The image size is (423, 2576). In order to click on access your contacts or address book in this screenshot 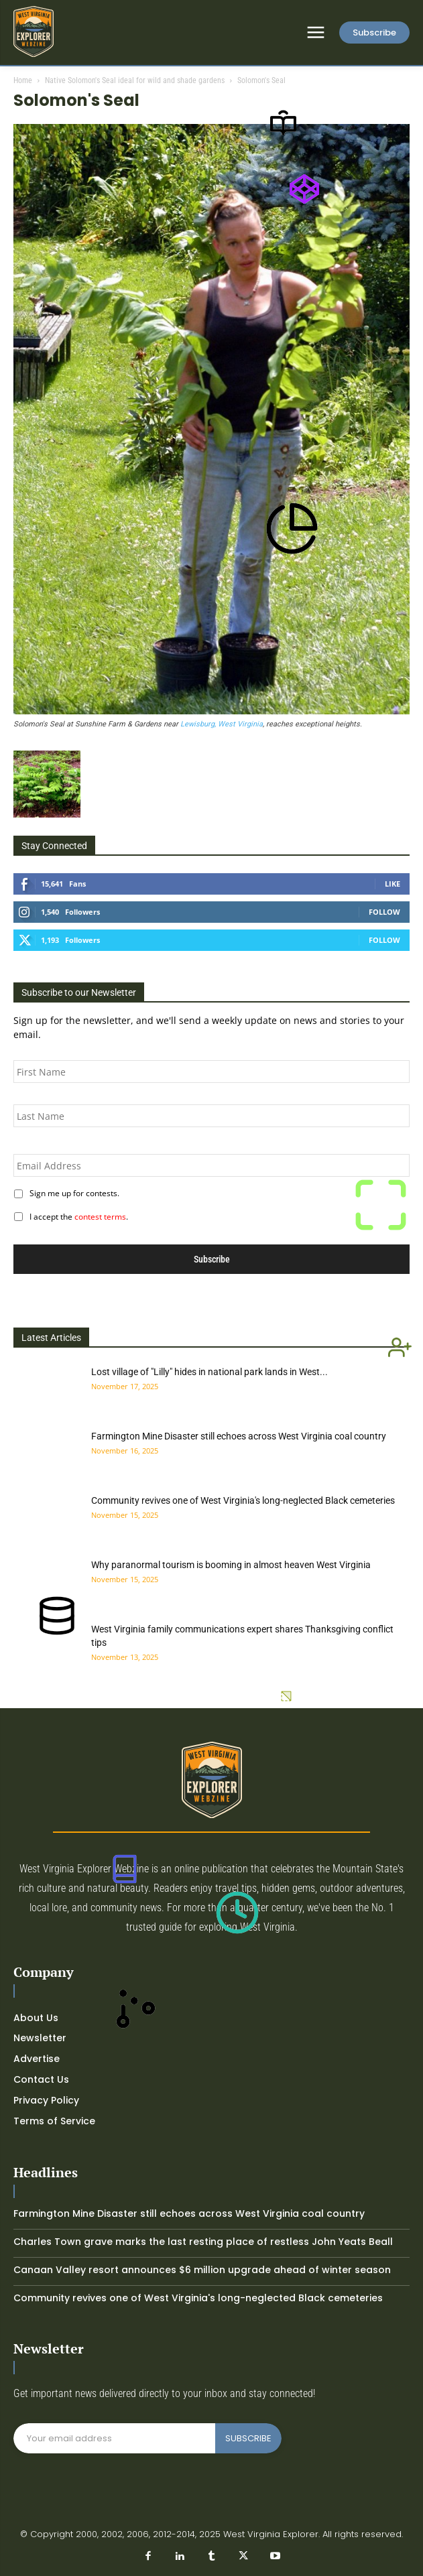, I will do `click(283, 122)`.